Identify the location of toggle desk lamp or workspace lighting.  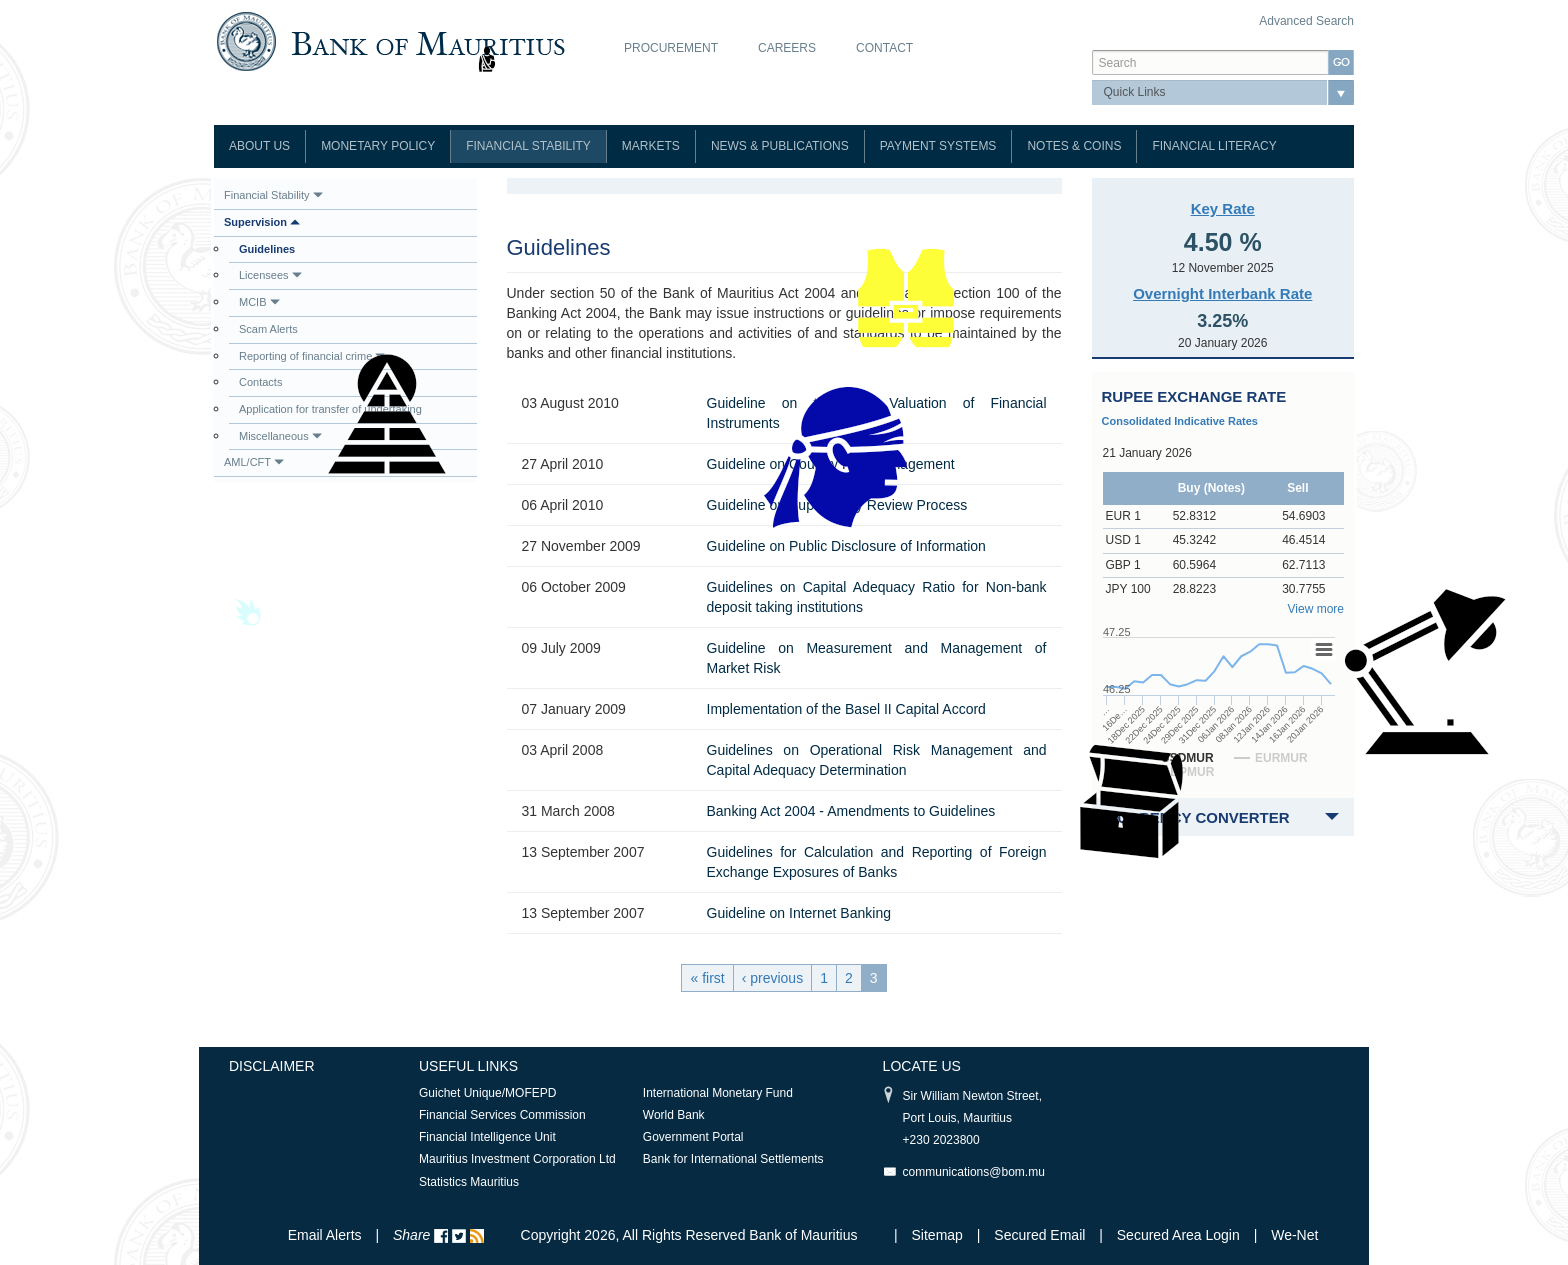
(1427, 672).